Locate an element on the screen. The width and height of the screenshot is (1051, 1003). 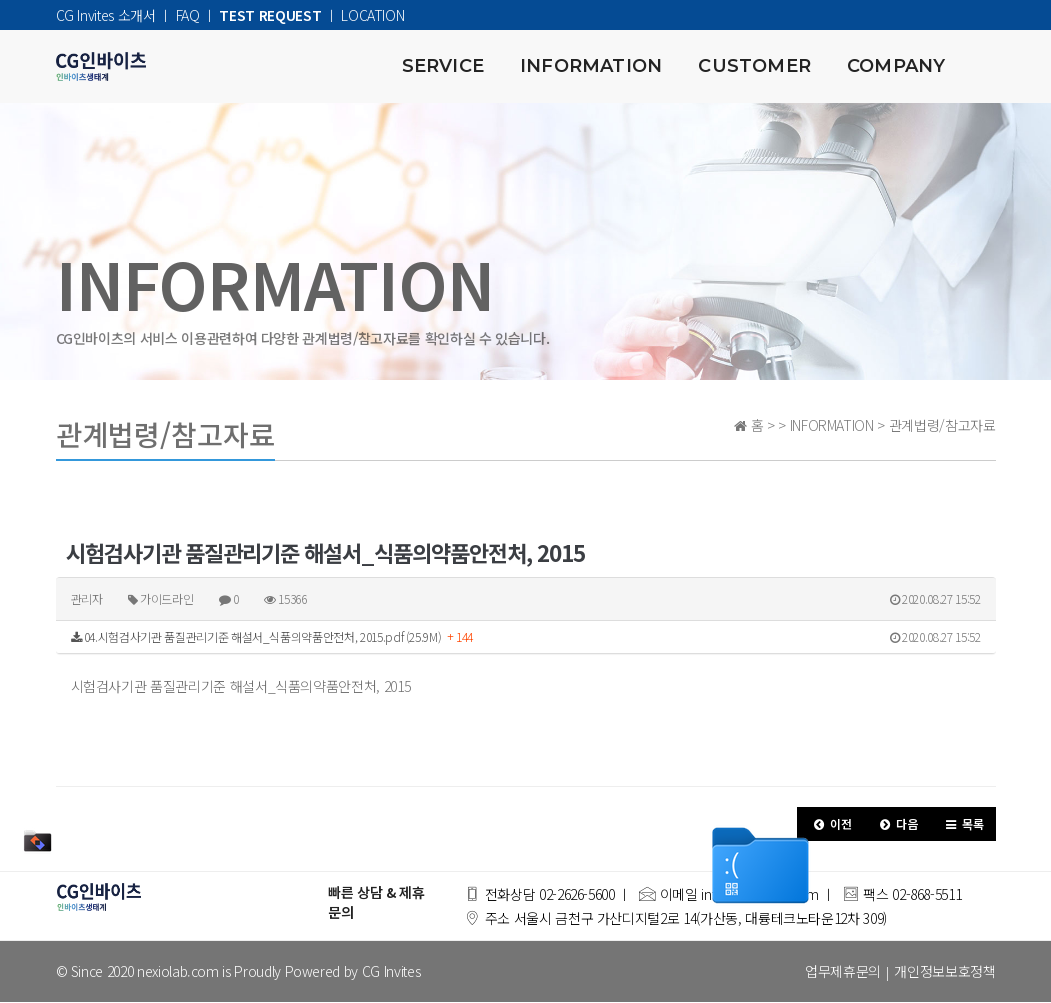
folder containing system crash logs or error reports is located at coordinates (760, 868).